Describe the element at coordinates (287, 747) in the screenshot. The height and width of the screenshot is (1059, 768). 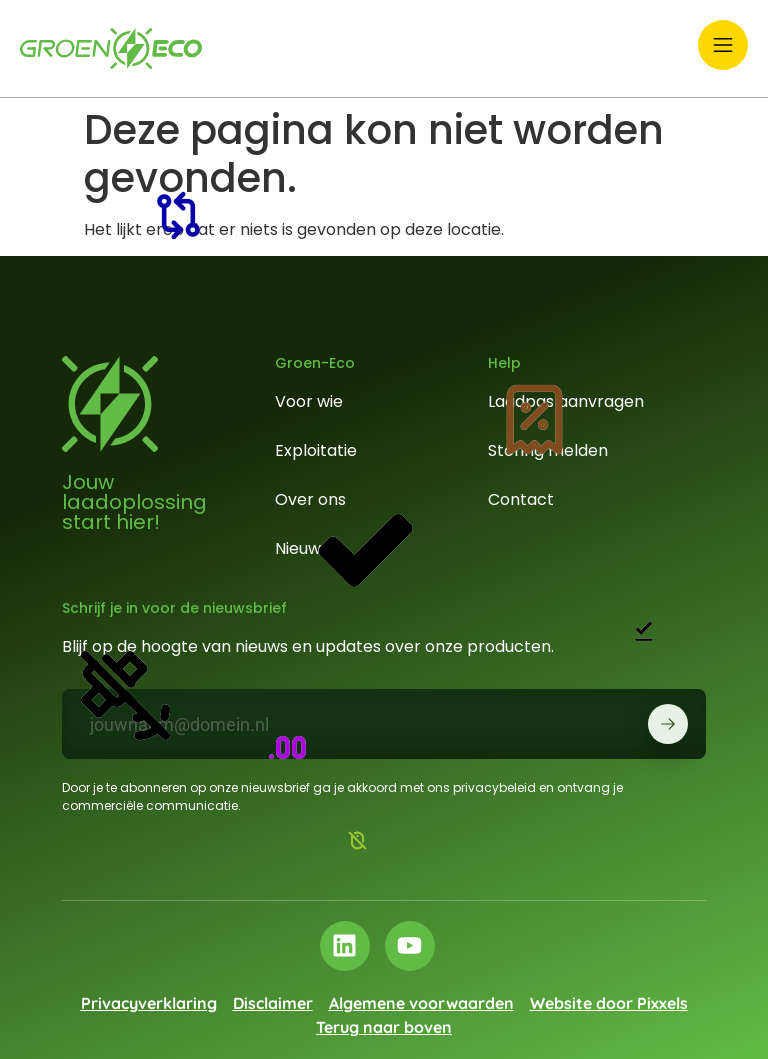
I see `toggle decimal number formatting` at that location.